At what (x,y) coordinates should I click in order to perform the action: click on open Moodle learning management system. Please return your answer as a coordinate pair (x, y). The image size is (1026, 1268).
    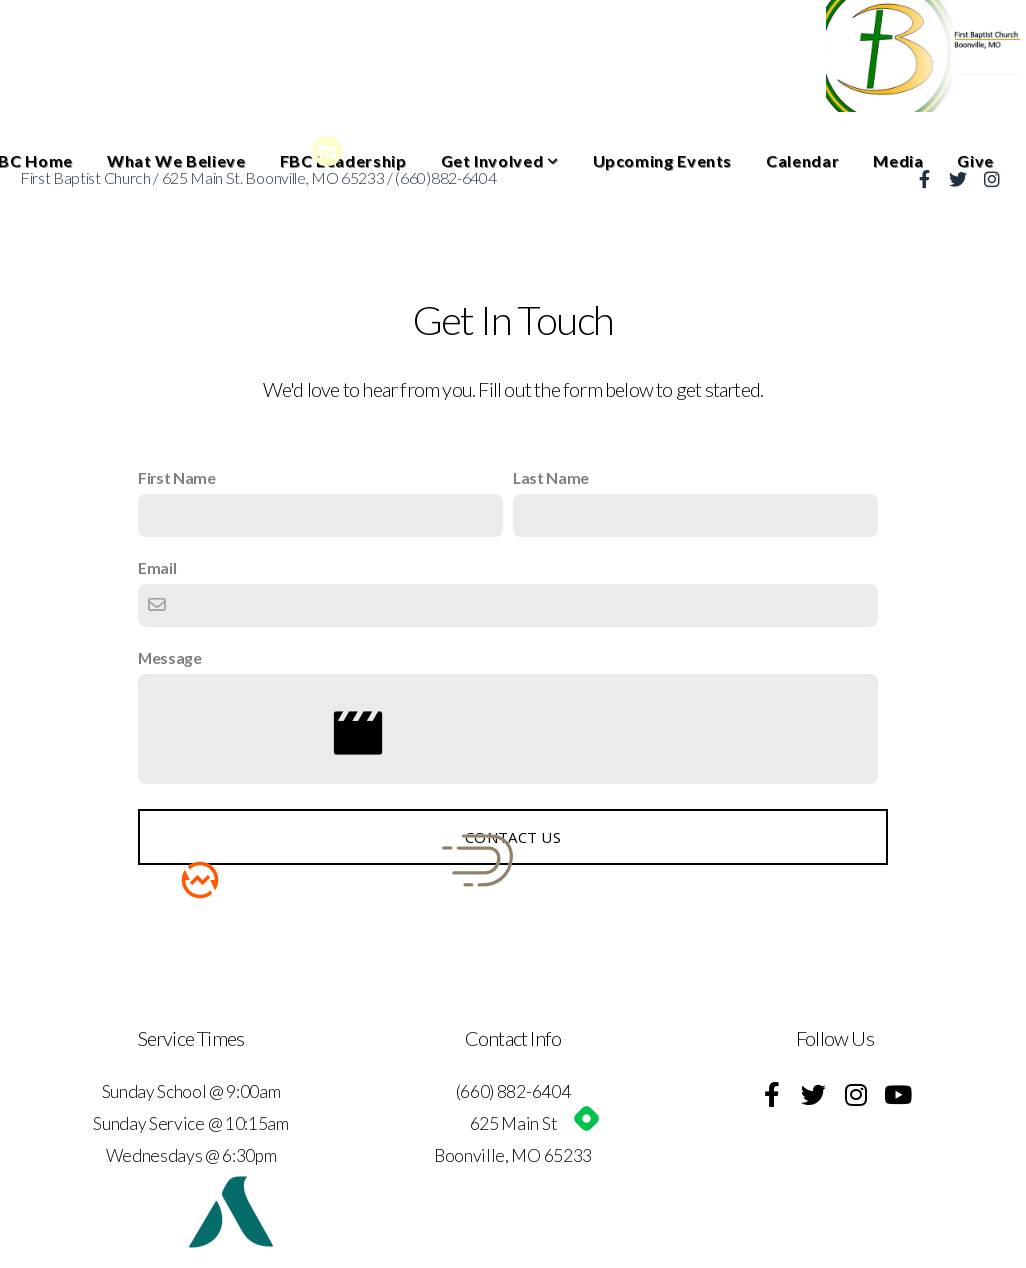
    Looking at the image, I should click on (327, 151).